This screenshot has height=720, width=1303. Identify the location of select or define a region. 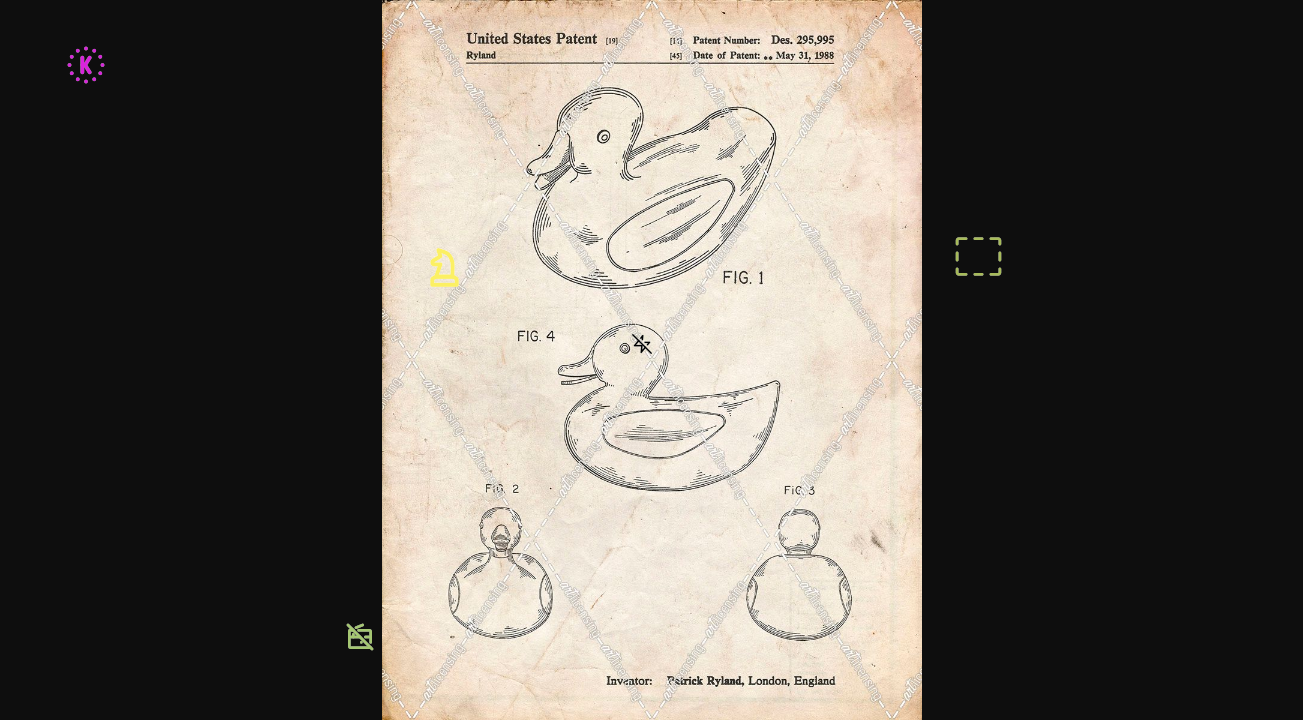
(978, 256).